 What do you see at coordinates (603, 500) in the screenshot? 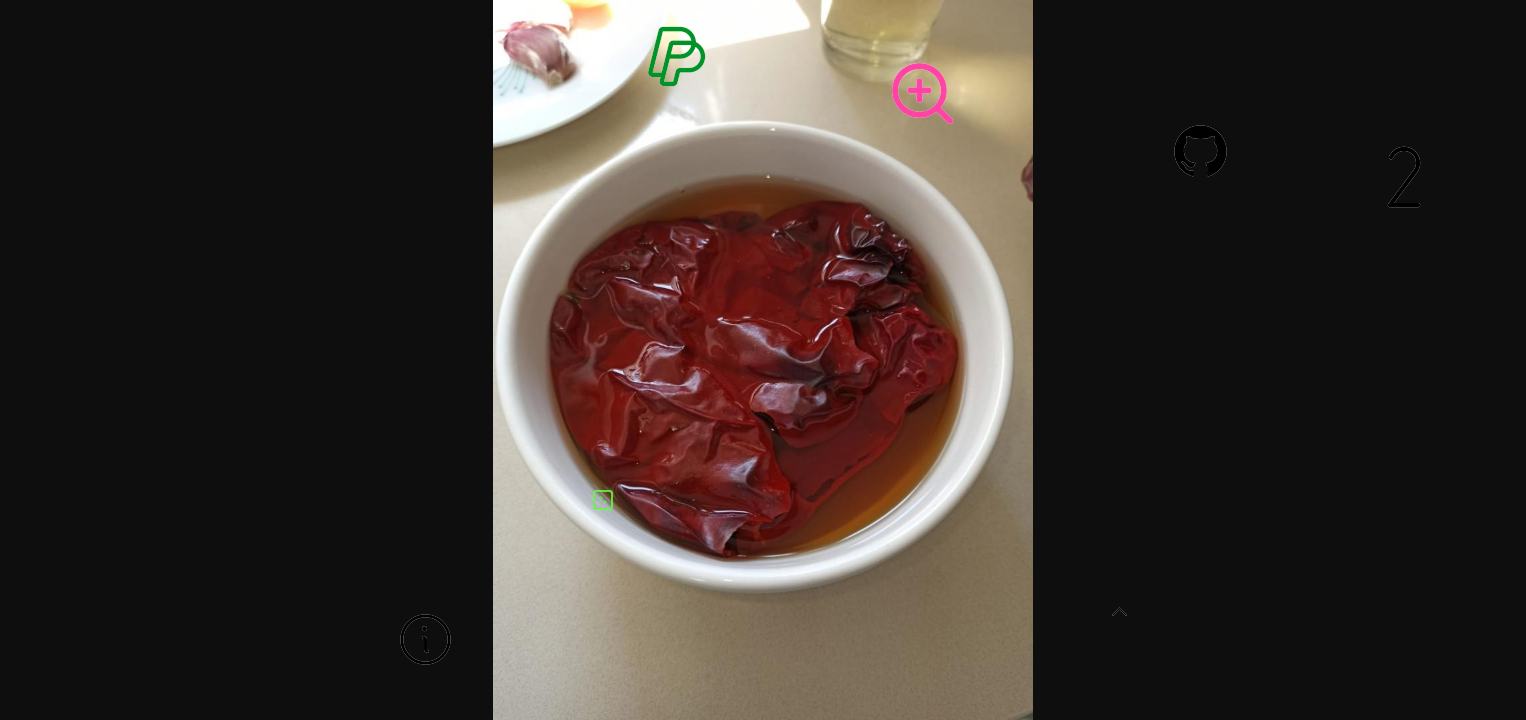
I see `roll dice or generate random number` at bounding box center [603, 500].